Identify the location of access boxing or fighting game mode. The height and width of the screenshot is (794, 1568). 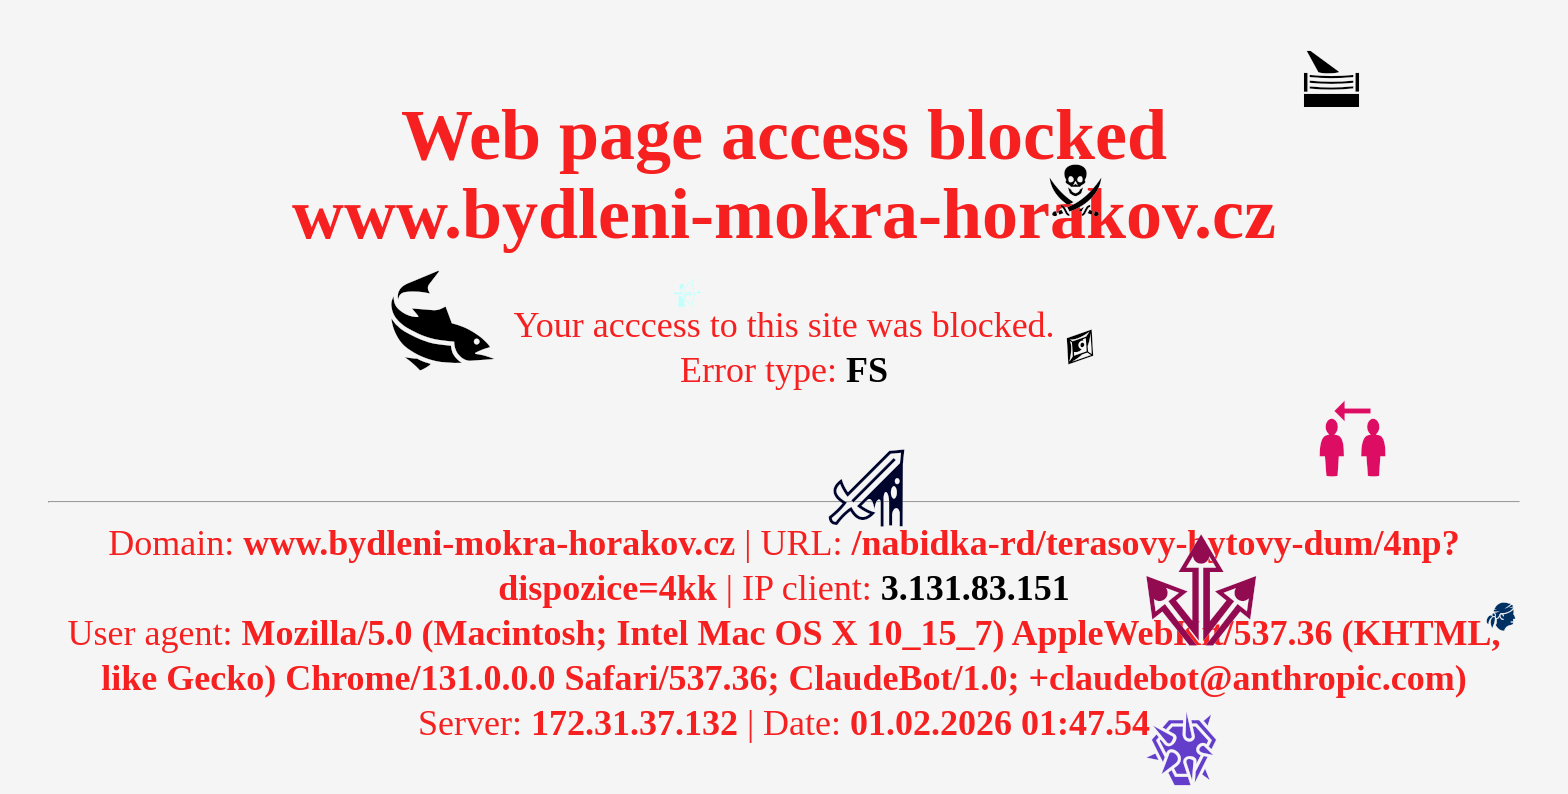
(1331, 79).